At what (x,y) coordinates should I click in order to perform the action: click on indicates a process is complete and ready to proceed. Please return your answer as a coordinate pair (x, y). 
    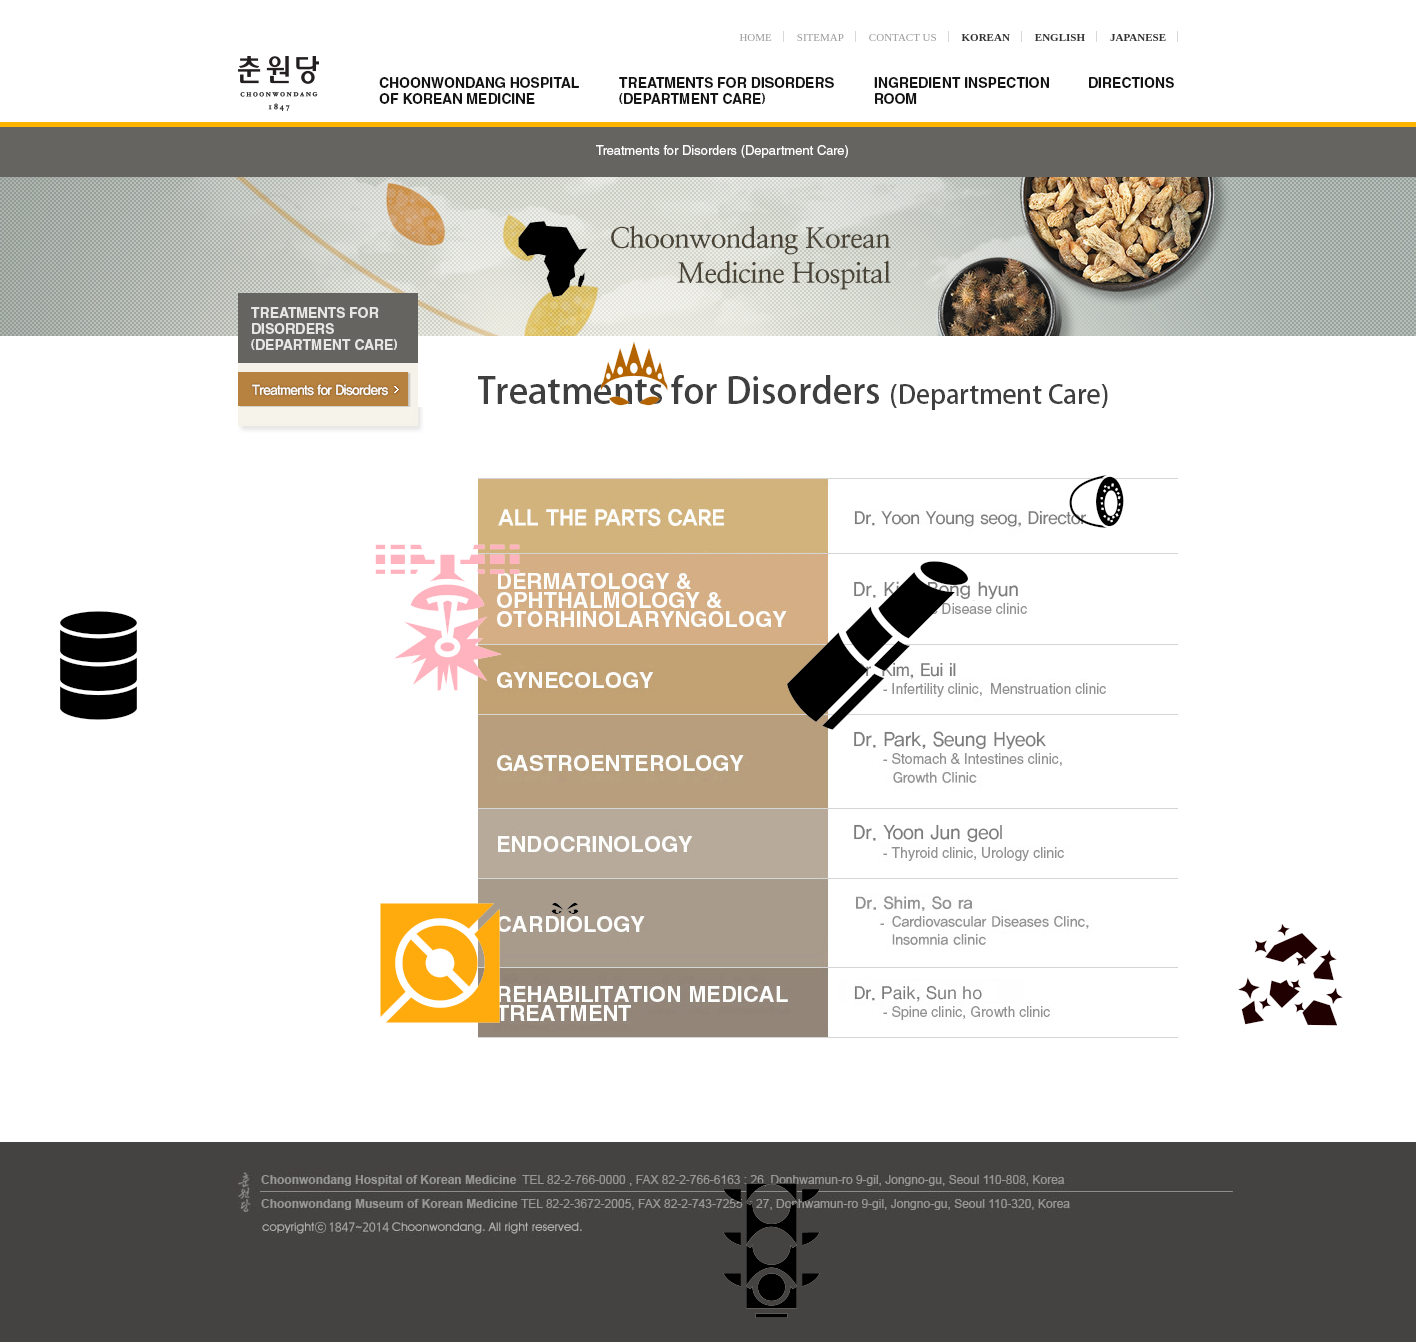
    Looking at the image, I should click on (771, 1250).